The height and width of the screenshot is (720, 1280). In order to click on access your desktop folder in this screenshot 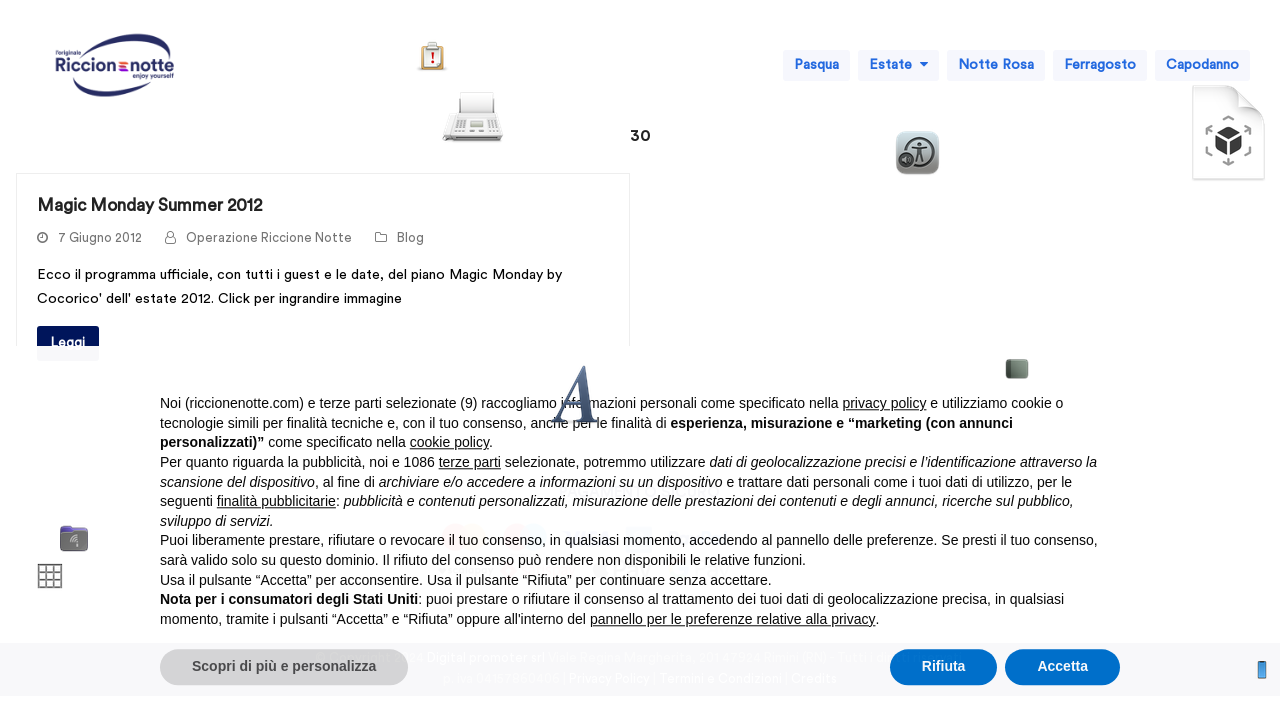, I will do `click(1017, 368)`.